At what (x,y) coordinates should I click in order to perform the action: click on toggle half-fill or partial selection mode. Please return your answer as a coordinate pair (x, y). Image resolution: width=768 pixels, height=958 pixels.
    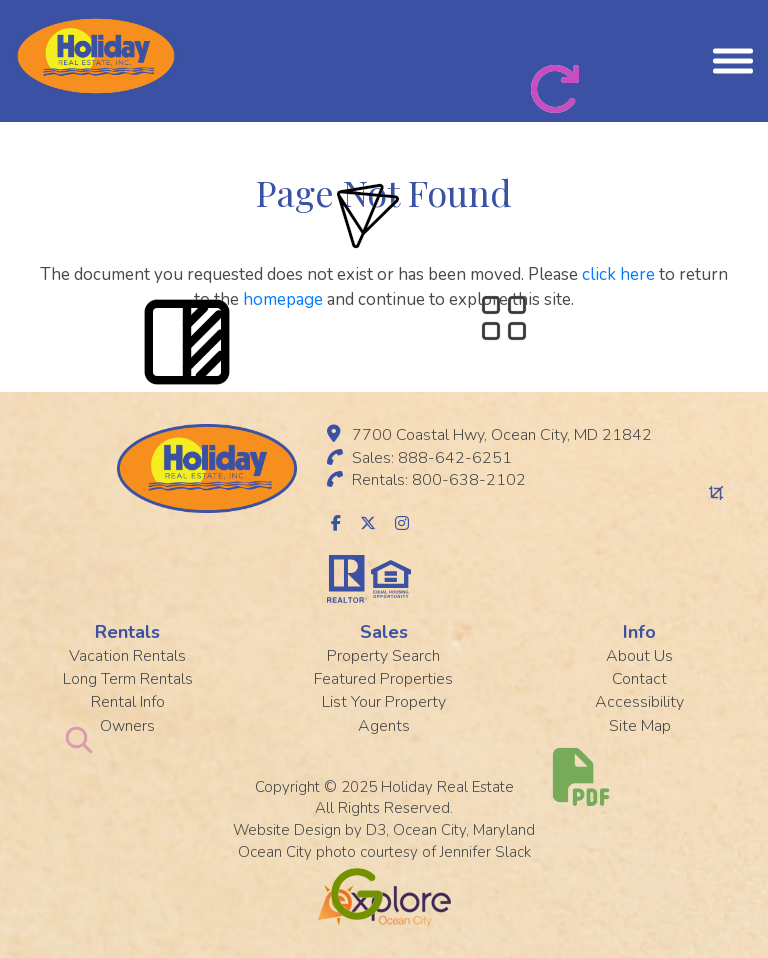
    Looking at the image, I should click on (187, 342).